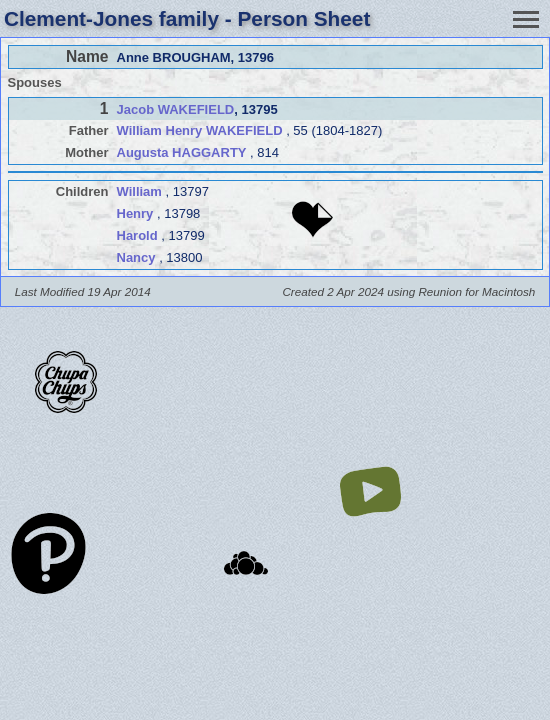  I want to click on open owncloud file storage app, so click(246, 563).